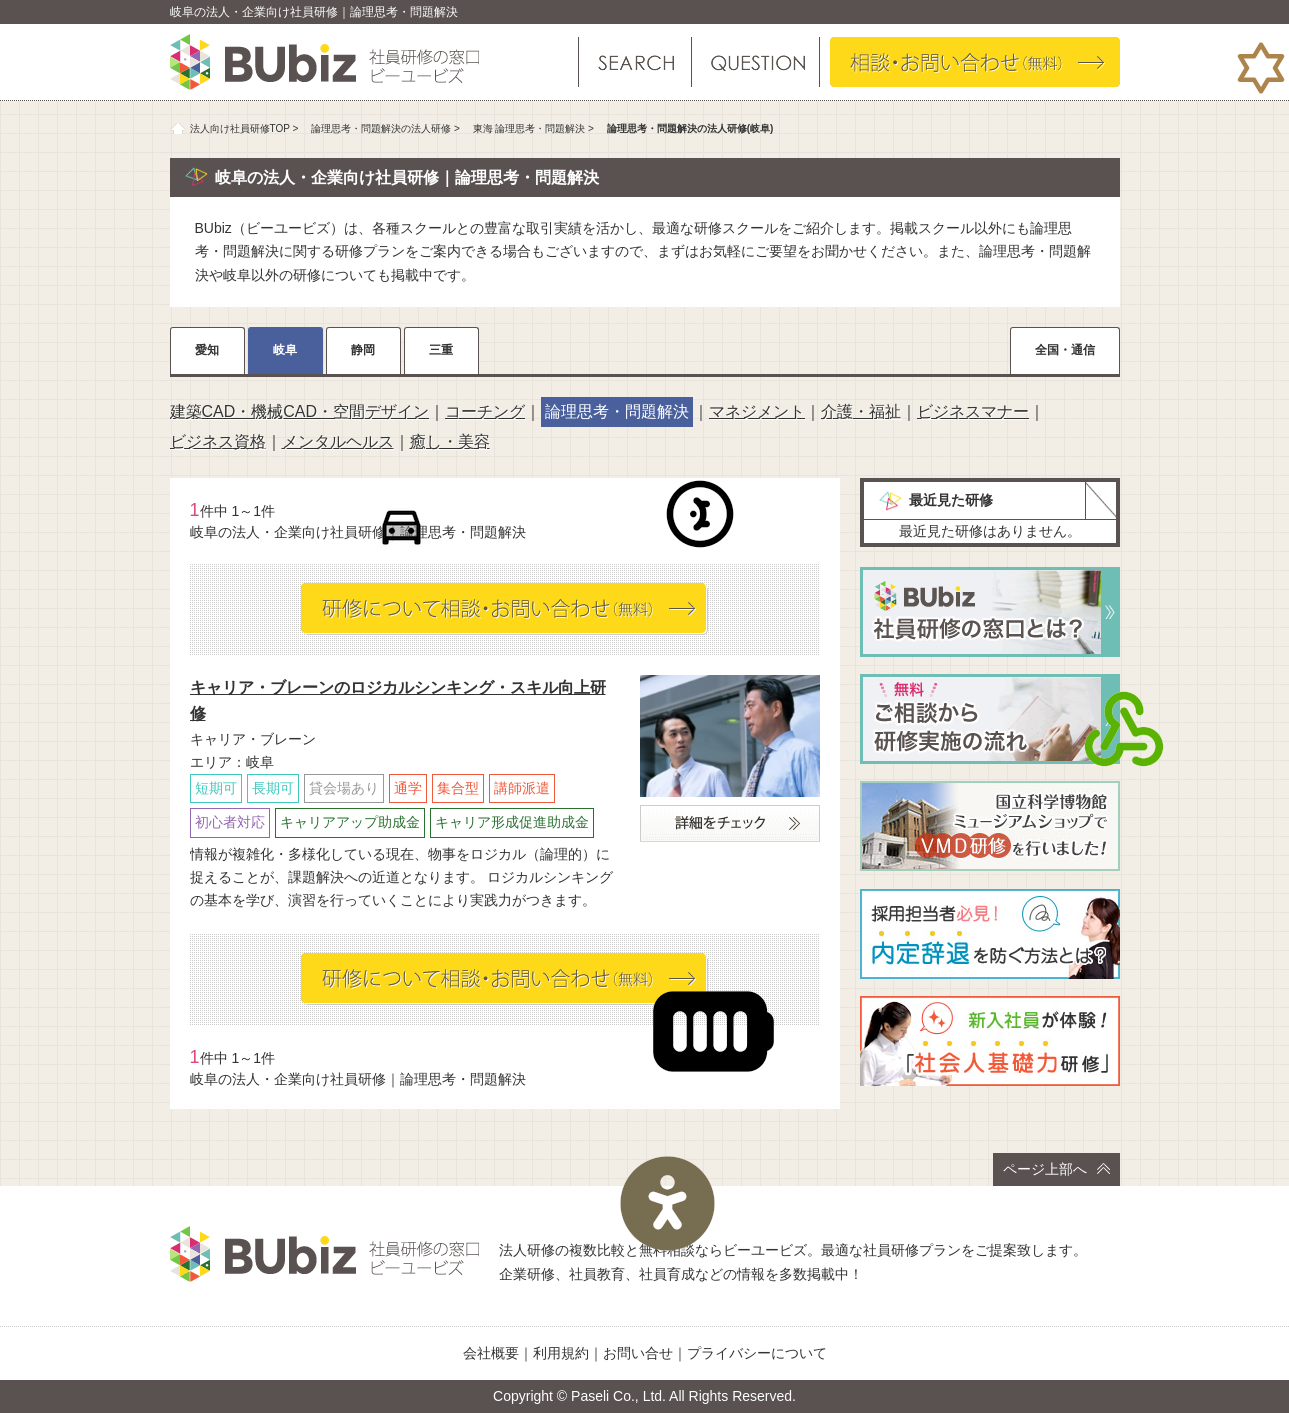 The width and height of the screenshot is (1289, 1413). What do you see at coordinates (713, 1031) in the screenshot?
I see `indicates full or high battery level` at bounding box center [713, 1031].